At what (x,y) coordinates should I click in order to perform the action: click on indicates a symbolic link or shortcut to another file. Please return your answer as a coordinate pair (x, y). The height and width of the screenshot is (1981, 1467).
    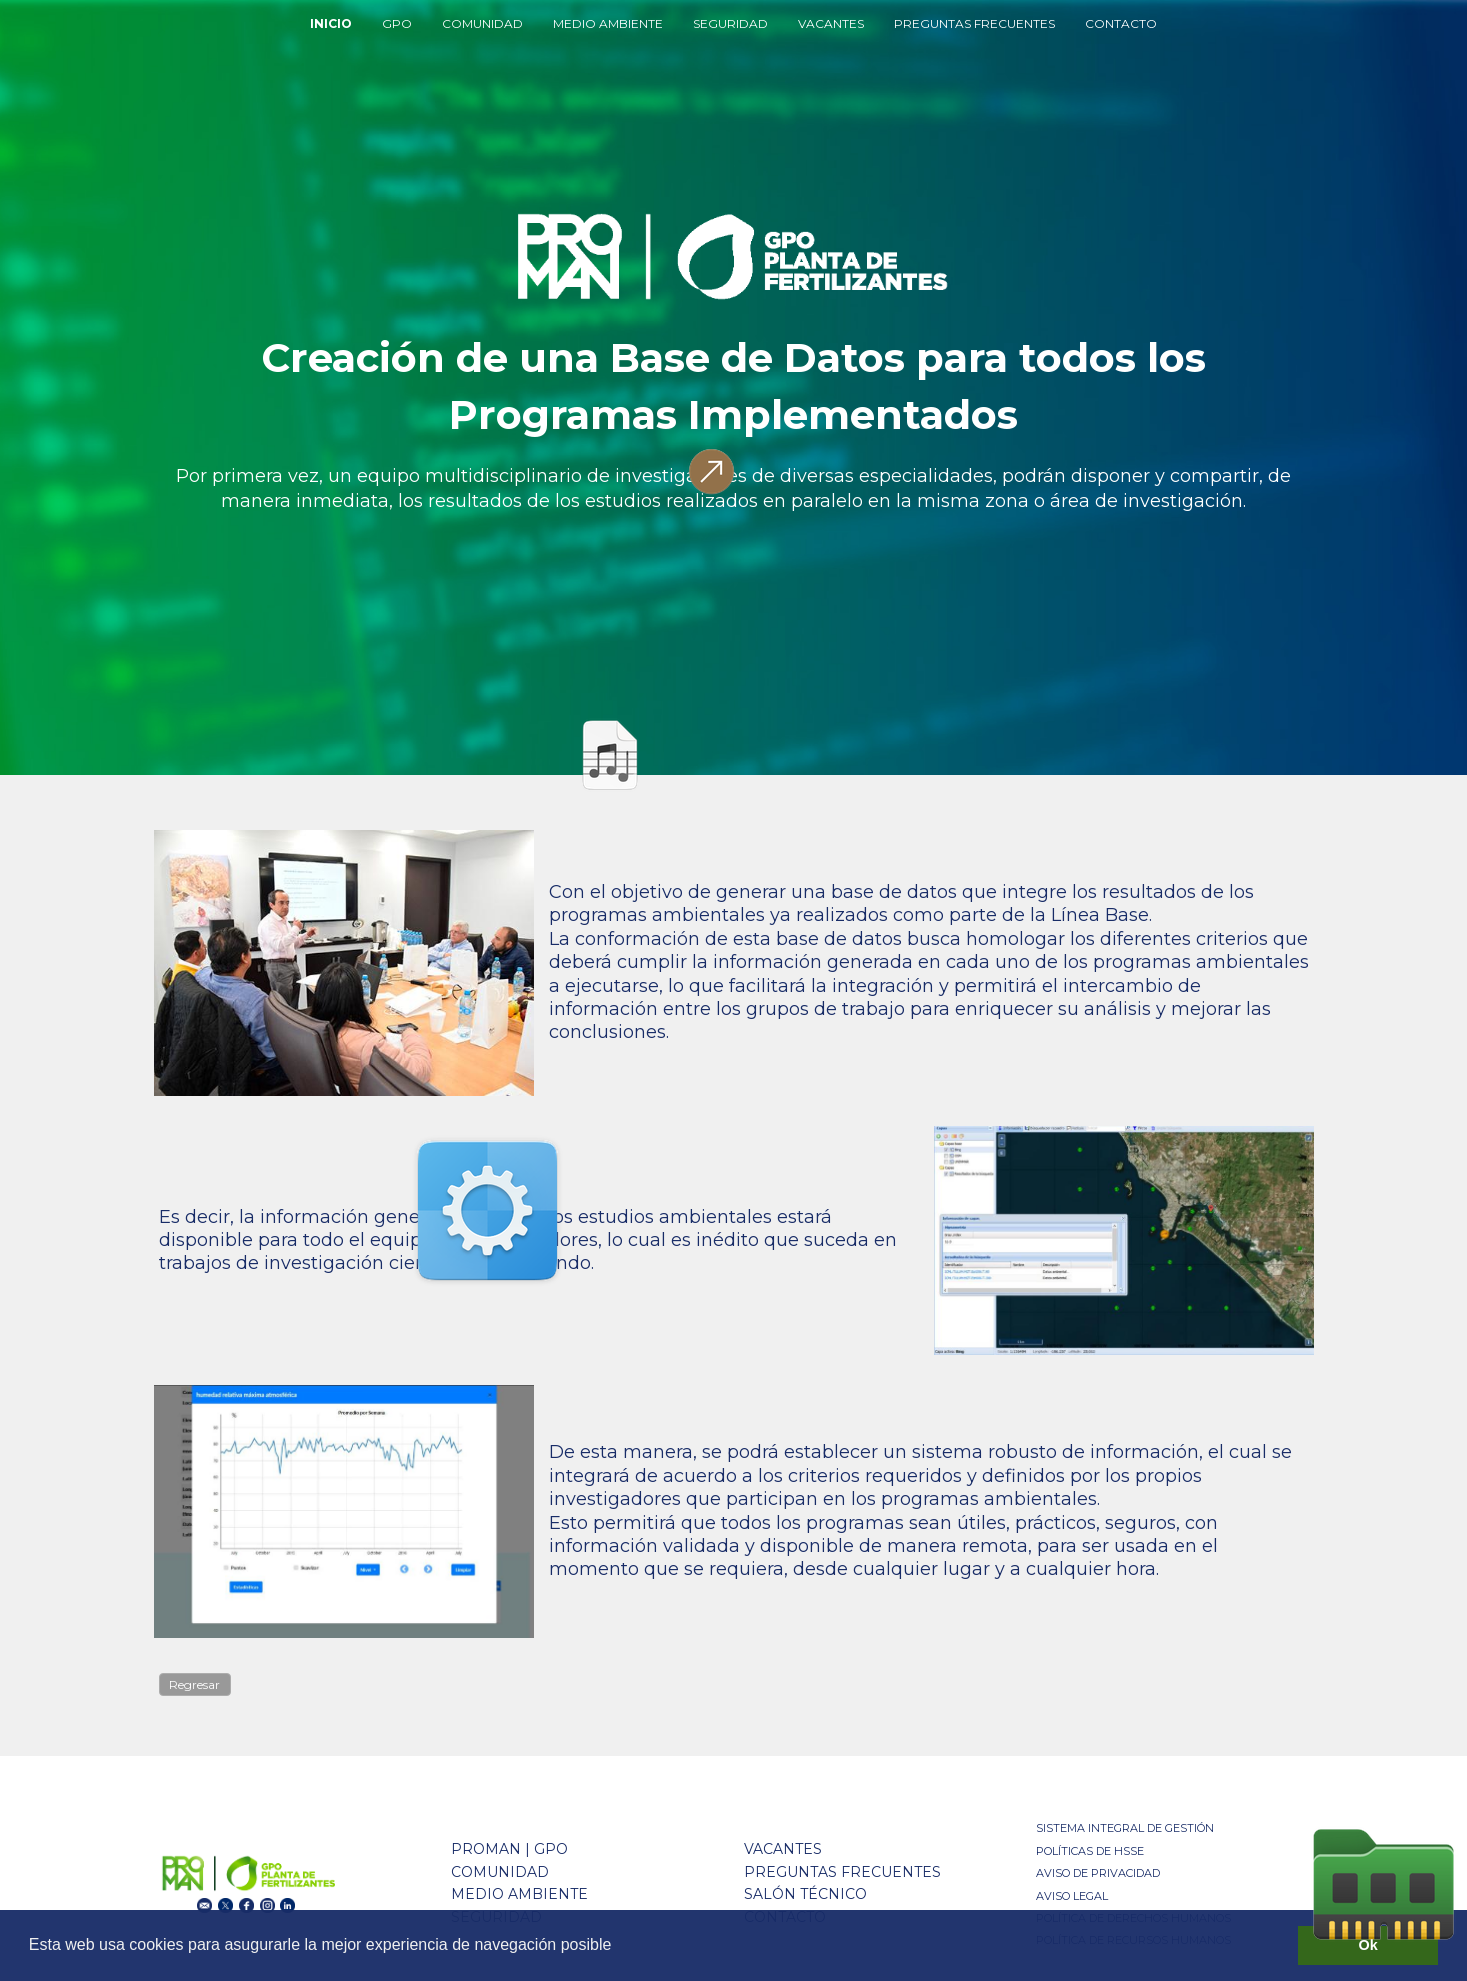
    Looking at the image, I should click on (711, 471).